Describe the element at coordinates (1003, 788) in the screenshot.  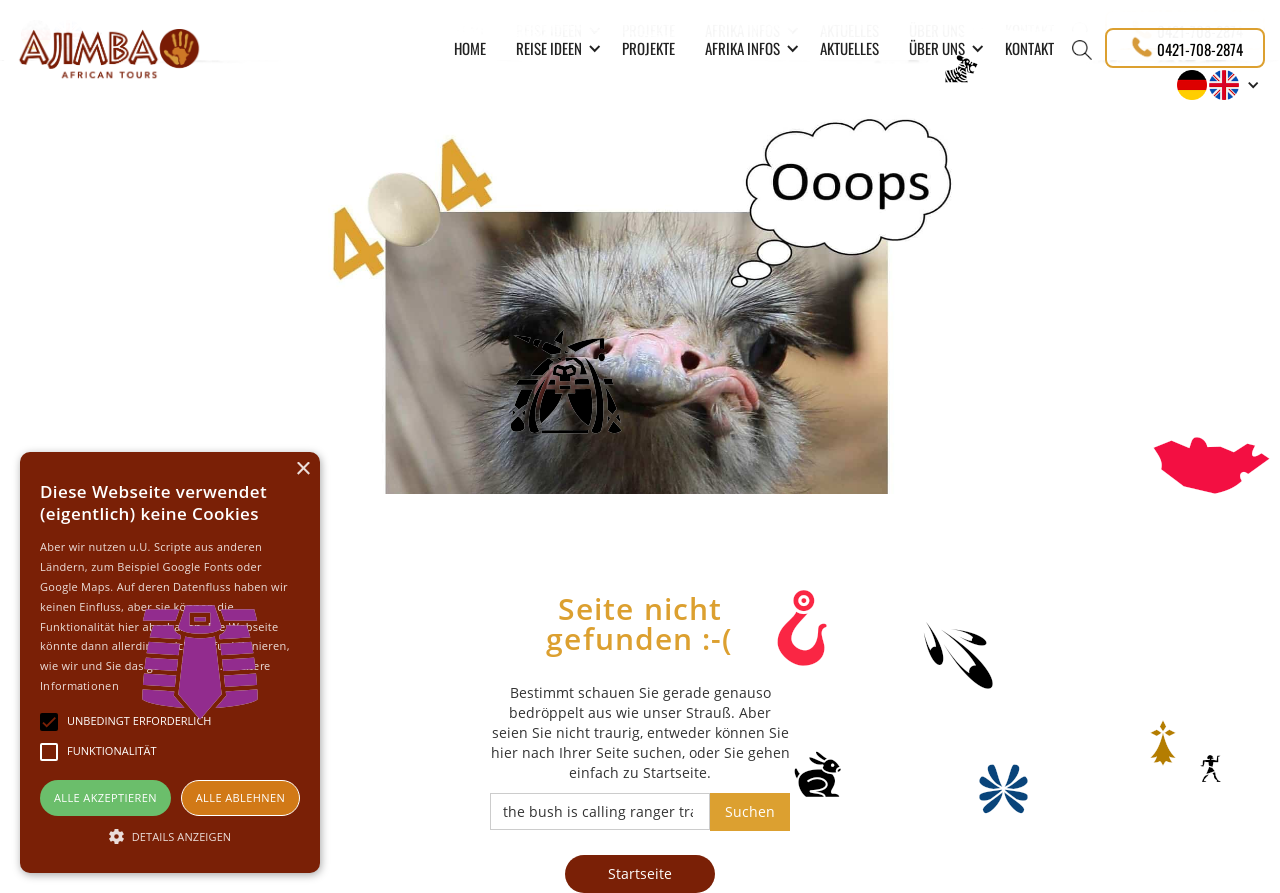
I see `equip fairy wings accessory` at that location.